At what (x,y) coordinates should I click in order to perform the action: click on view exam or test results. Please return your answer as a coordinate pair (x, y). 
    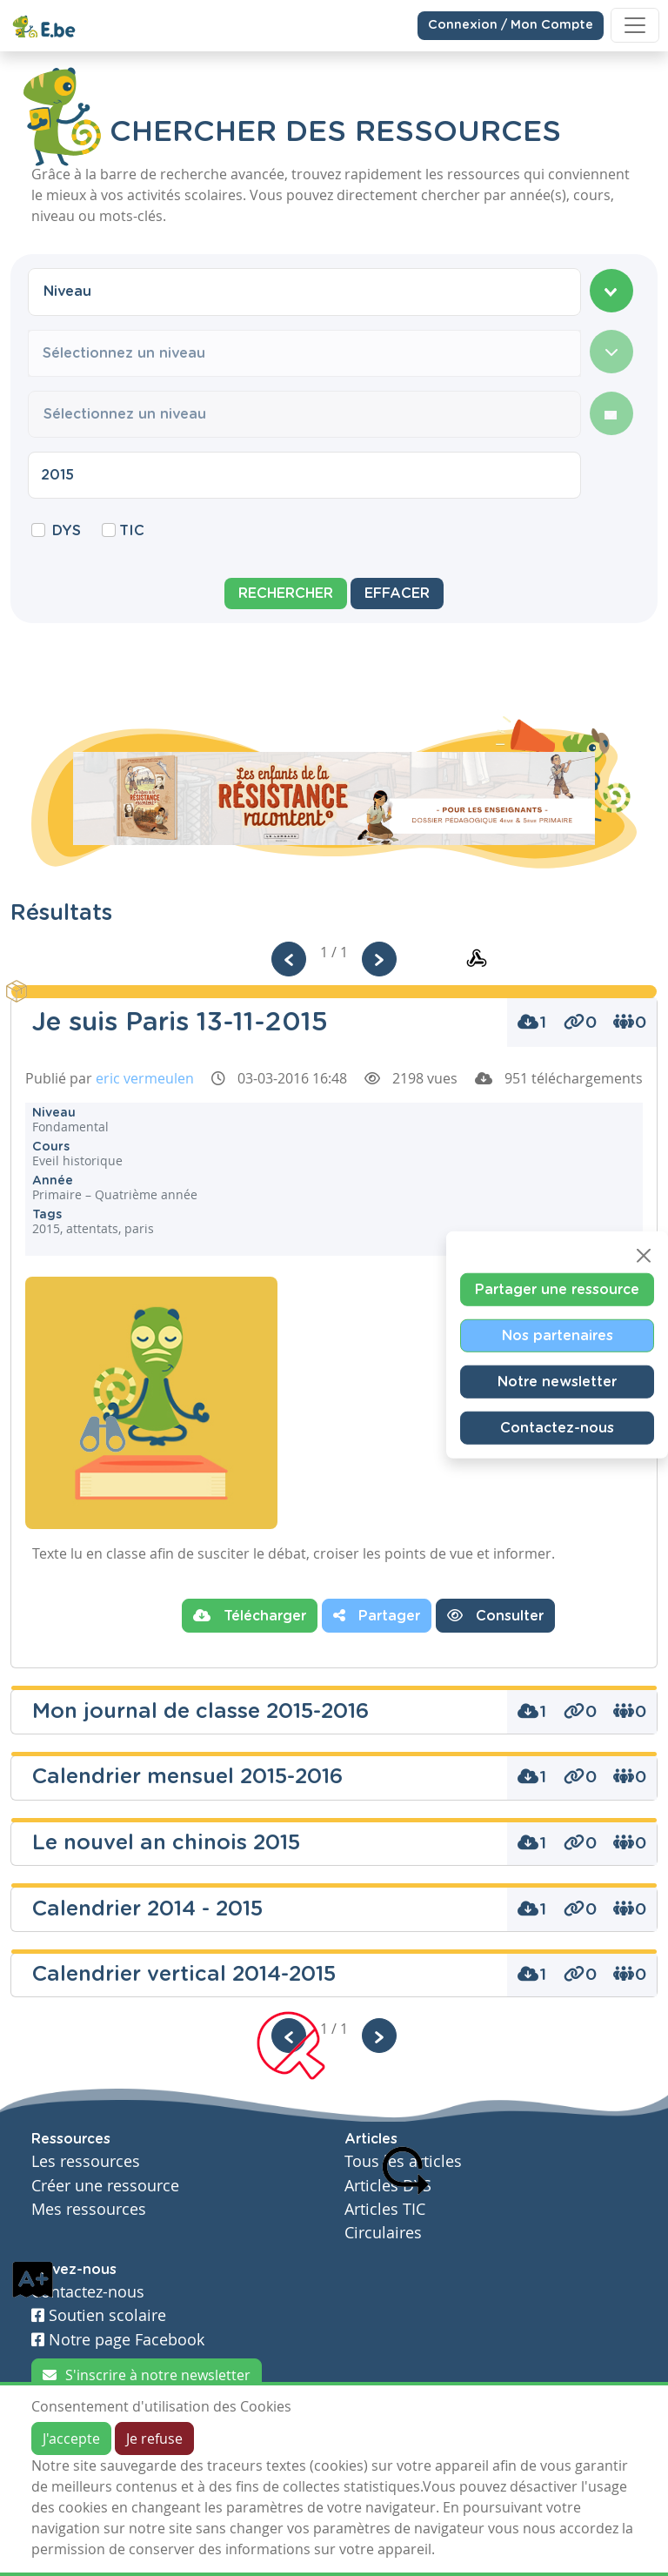
    Looking at the image, I should click on (32, 2278).